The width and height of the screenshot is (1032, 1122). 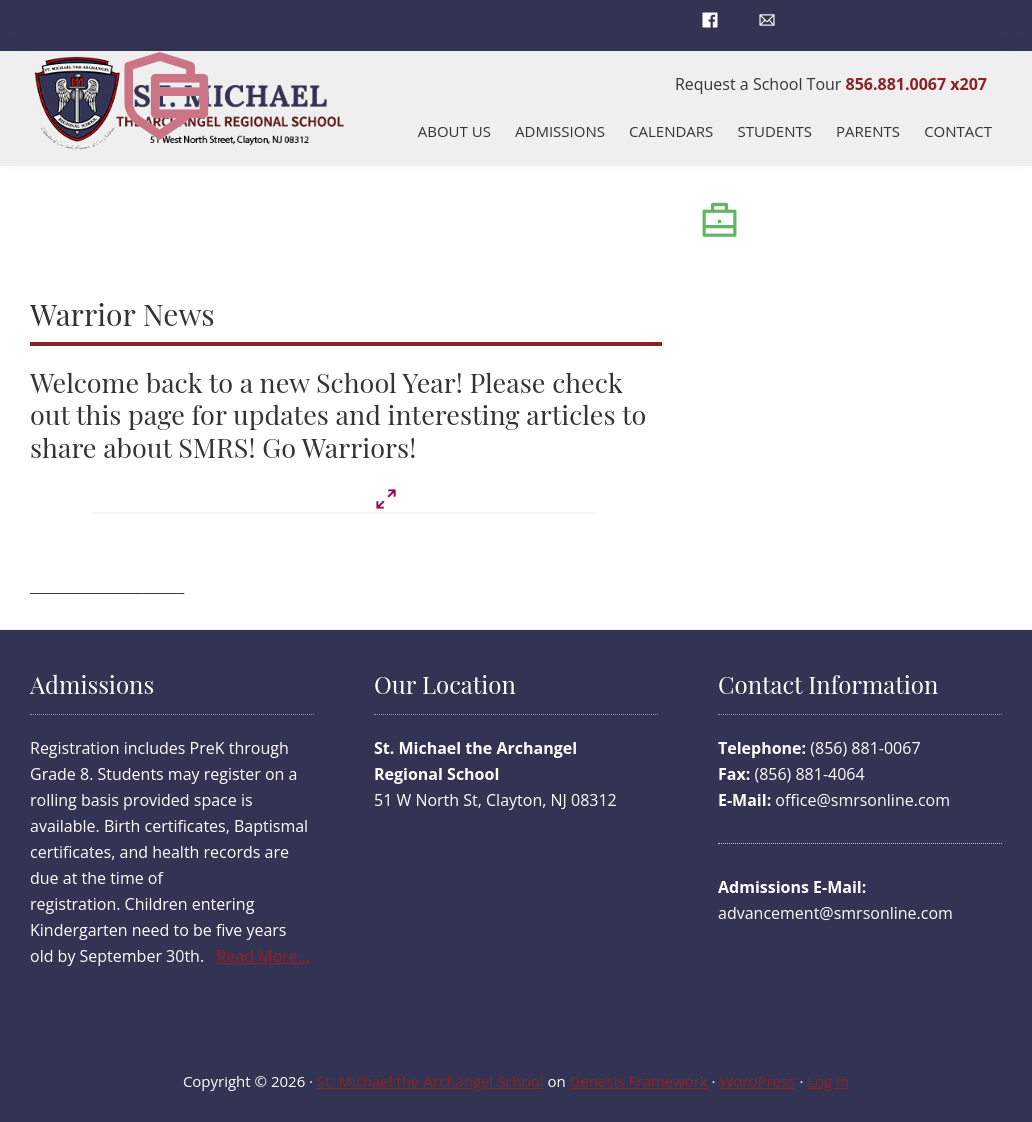 I want to click on expand content to full screen, so click(x=386, y=499).